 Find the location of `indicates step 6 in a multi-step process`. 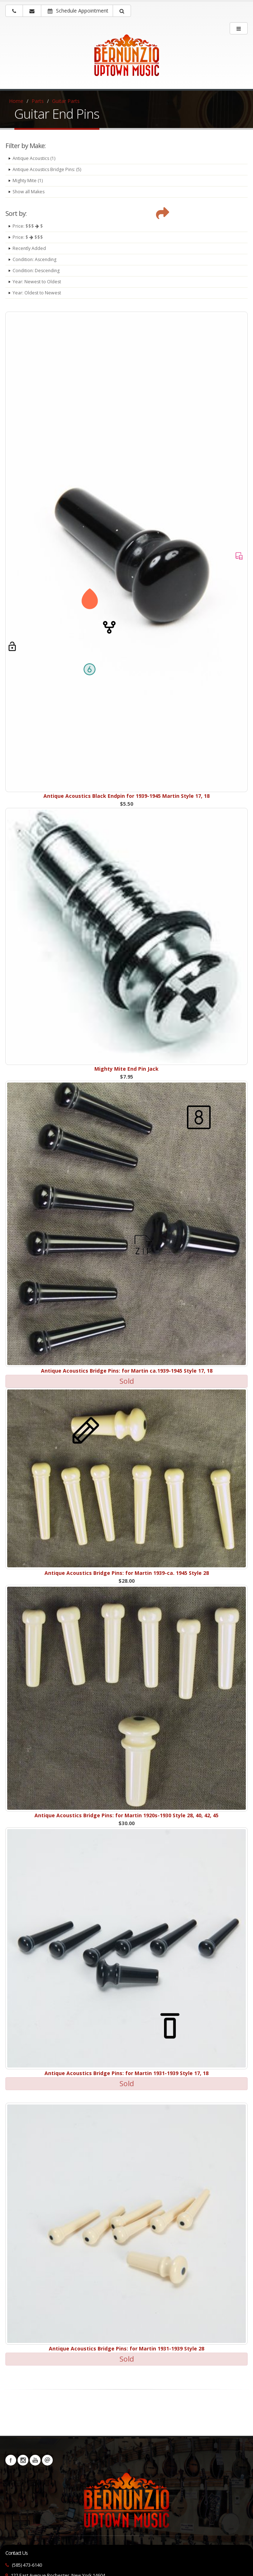

indicates step 6 in a multi-step process is located at coordinates (89, 669).